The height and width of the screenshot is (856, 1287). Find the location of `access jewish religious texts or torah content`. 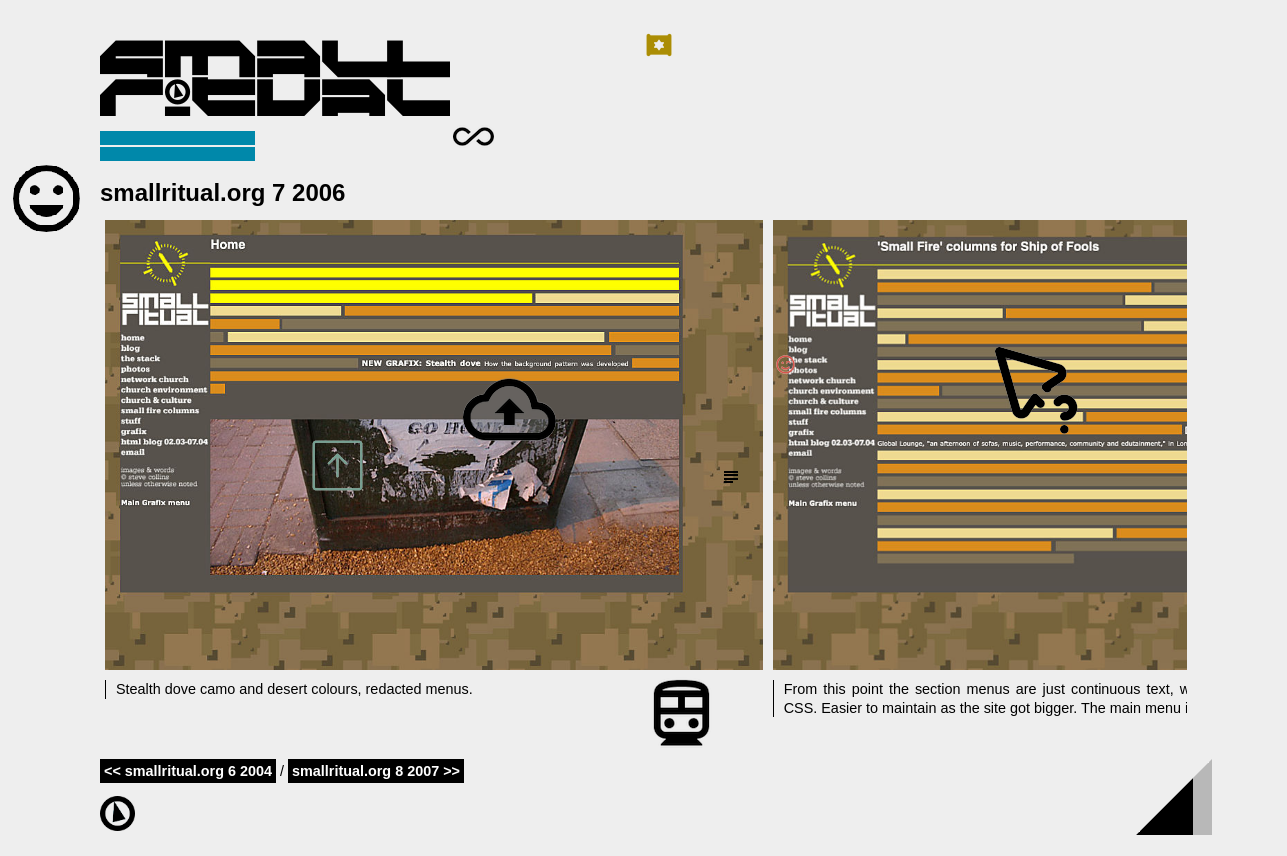

access jewish religious texts or torah content is located at coordinates (659, 45).